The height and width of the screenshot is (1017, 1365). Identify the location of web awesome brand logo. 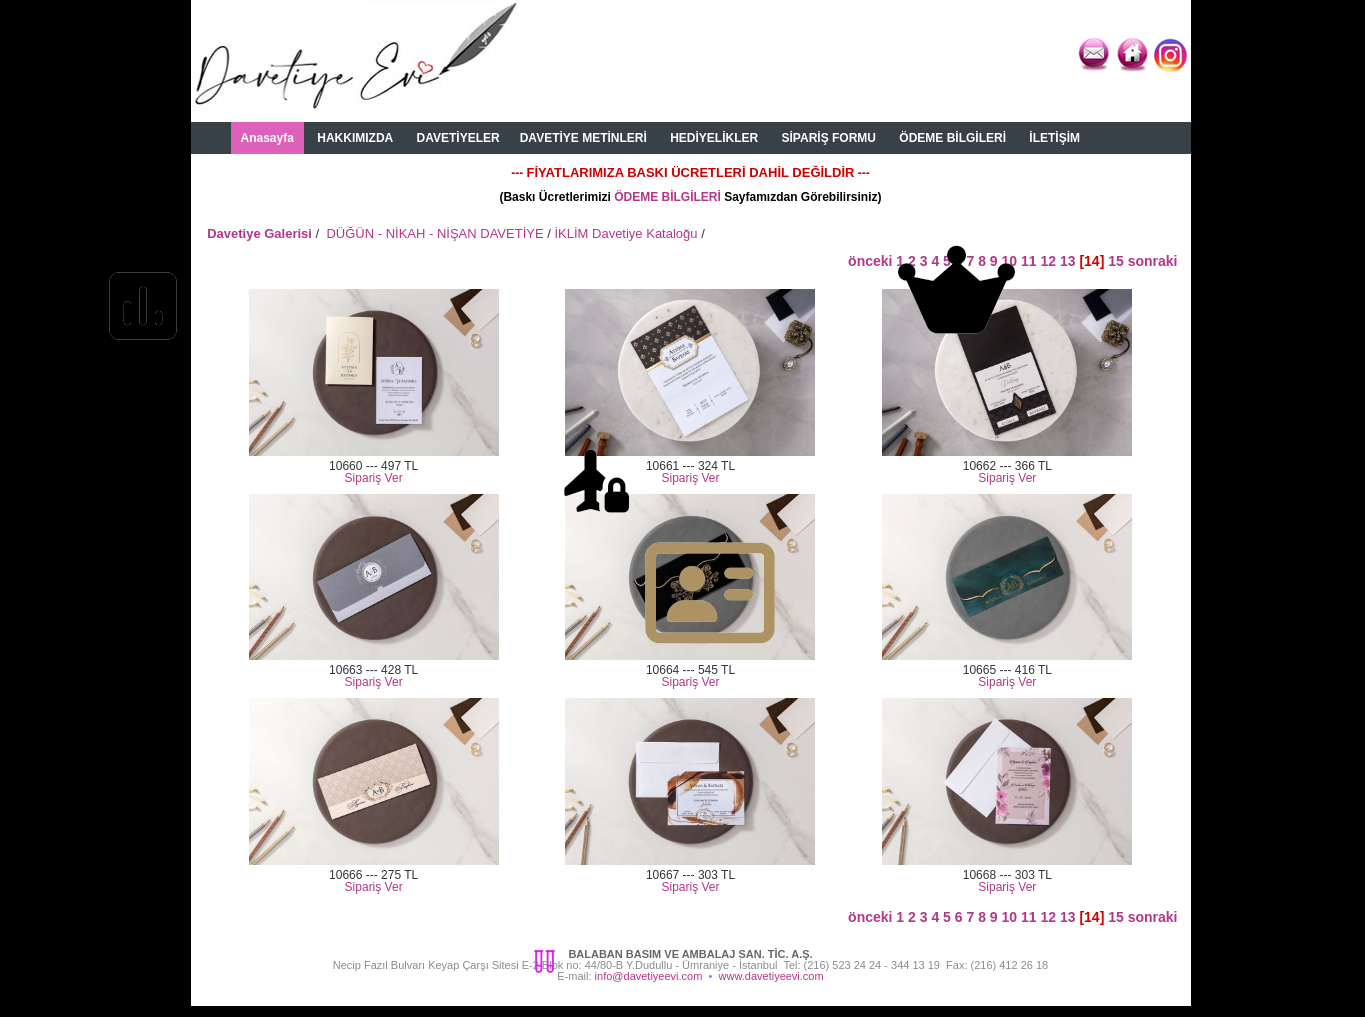
(956, 292).